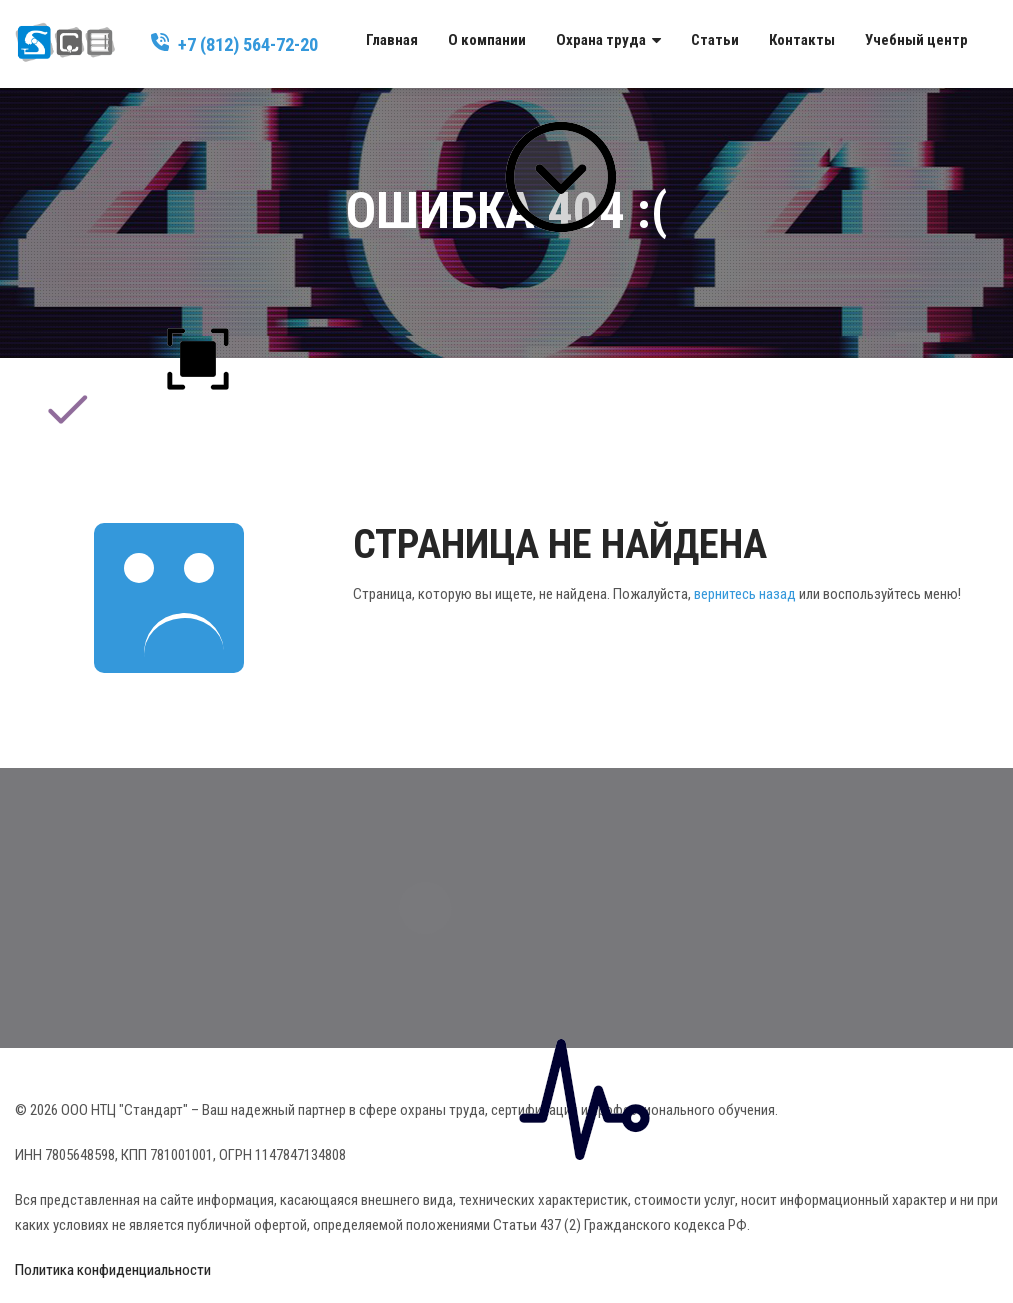 Image resolution: width=1013 pixels, height=1303 pixels. Describe the element at coordinates (561, 177) in the screenshot. I see `expand dropdown menu or content` at that location.